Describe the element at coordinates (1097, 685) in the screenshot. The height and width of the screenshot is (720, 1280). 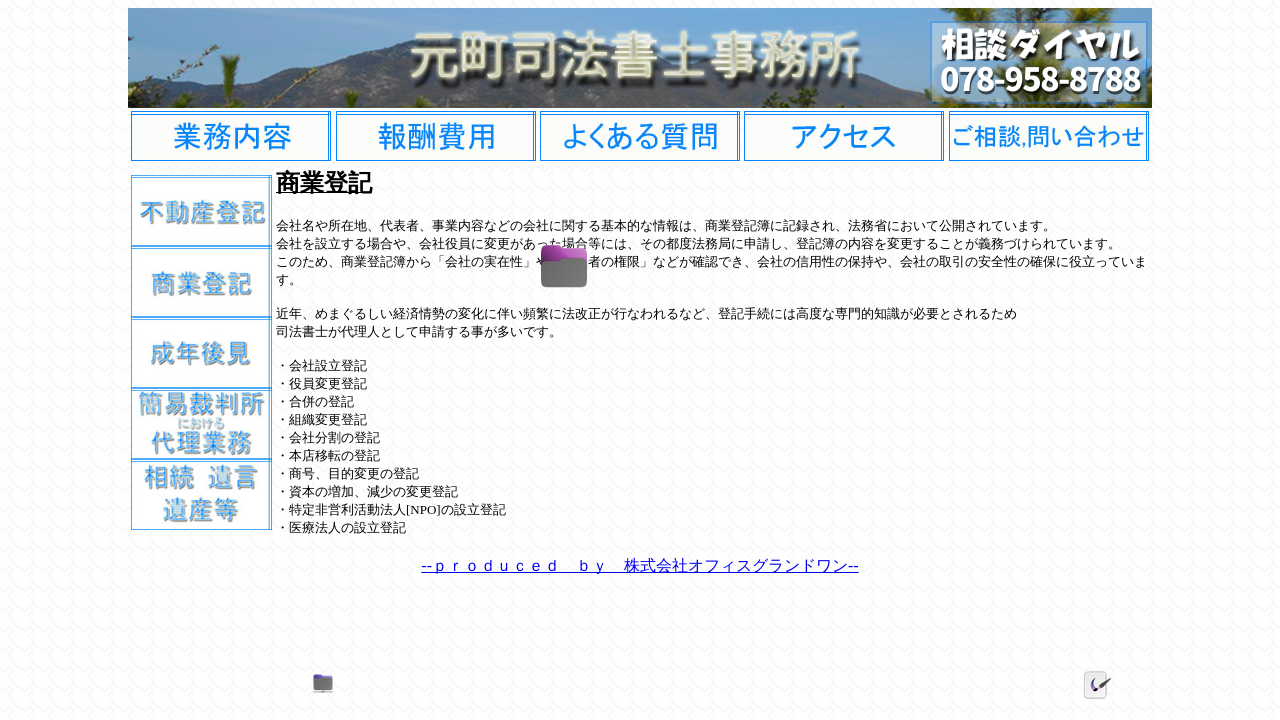
I see `create a new application or software project` at that location.